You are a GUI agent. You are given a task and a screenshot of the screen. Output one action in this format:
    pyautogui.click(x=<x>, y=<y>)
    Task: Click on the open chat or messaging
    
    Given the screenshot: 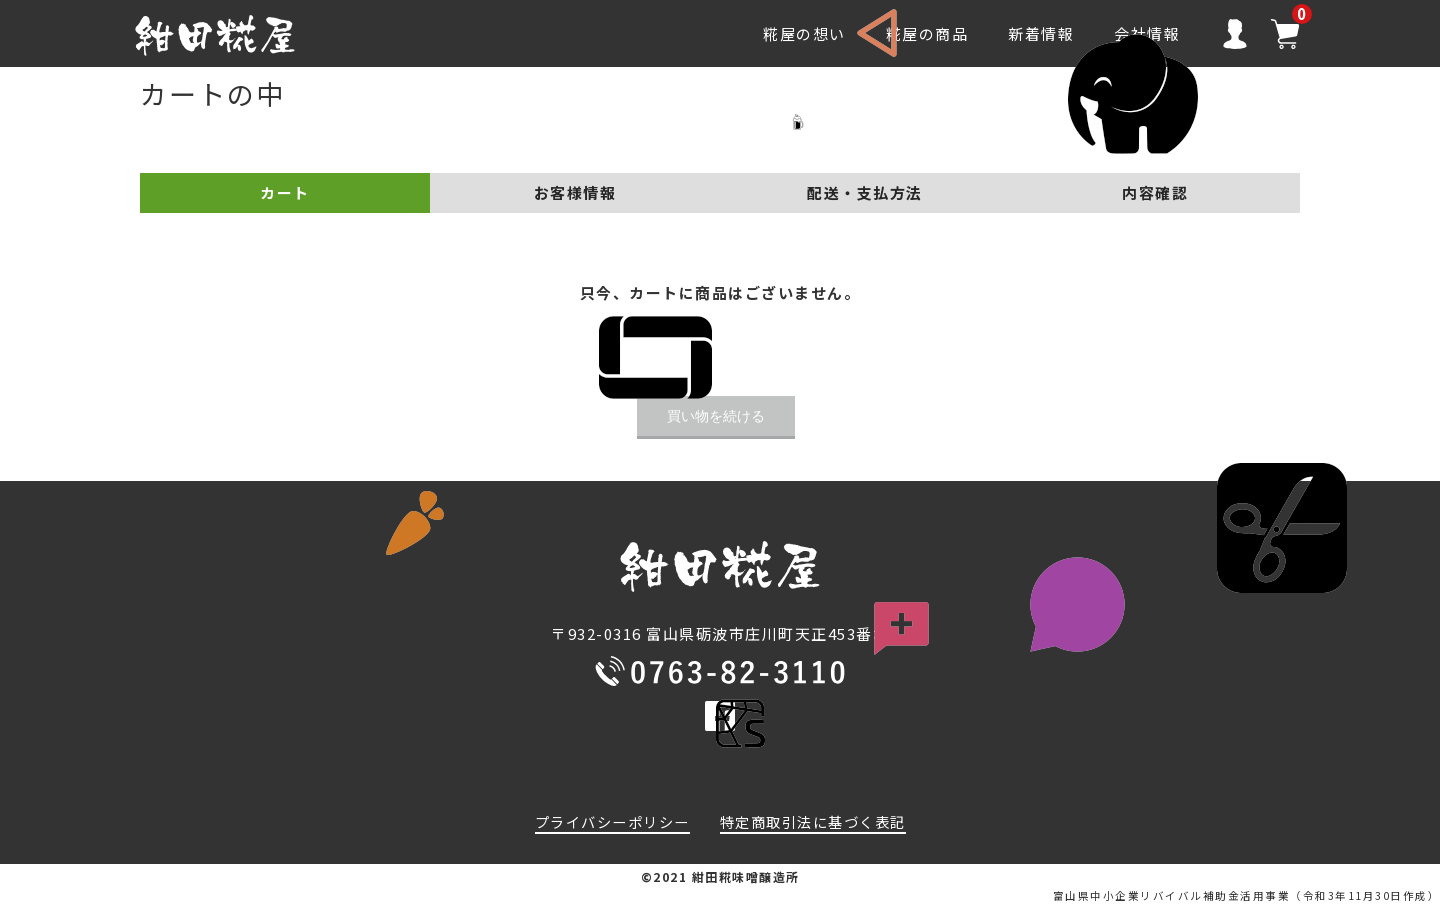 What is the action you would take?
    pyautogui.click(x=1077, y=604)
    